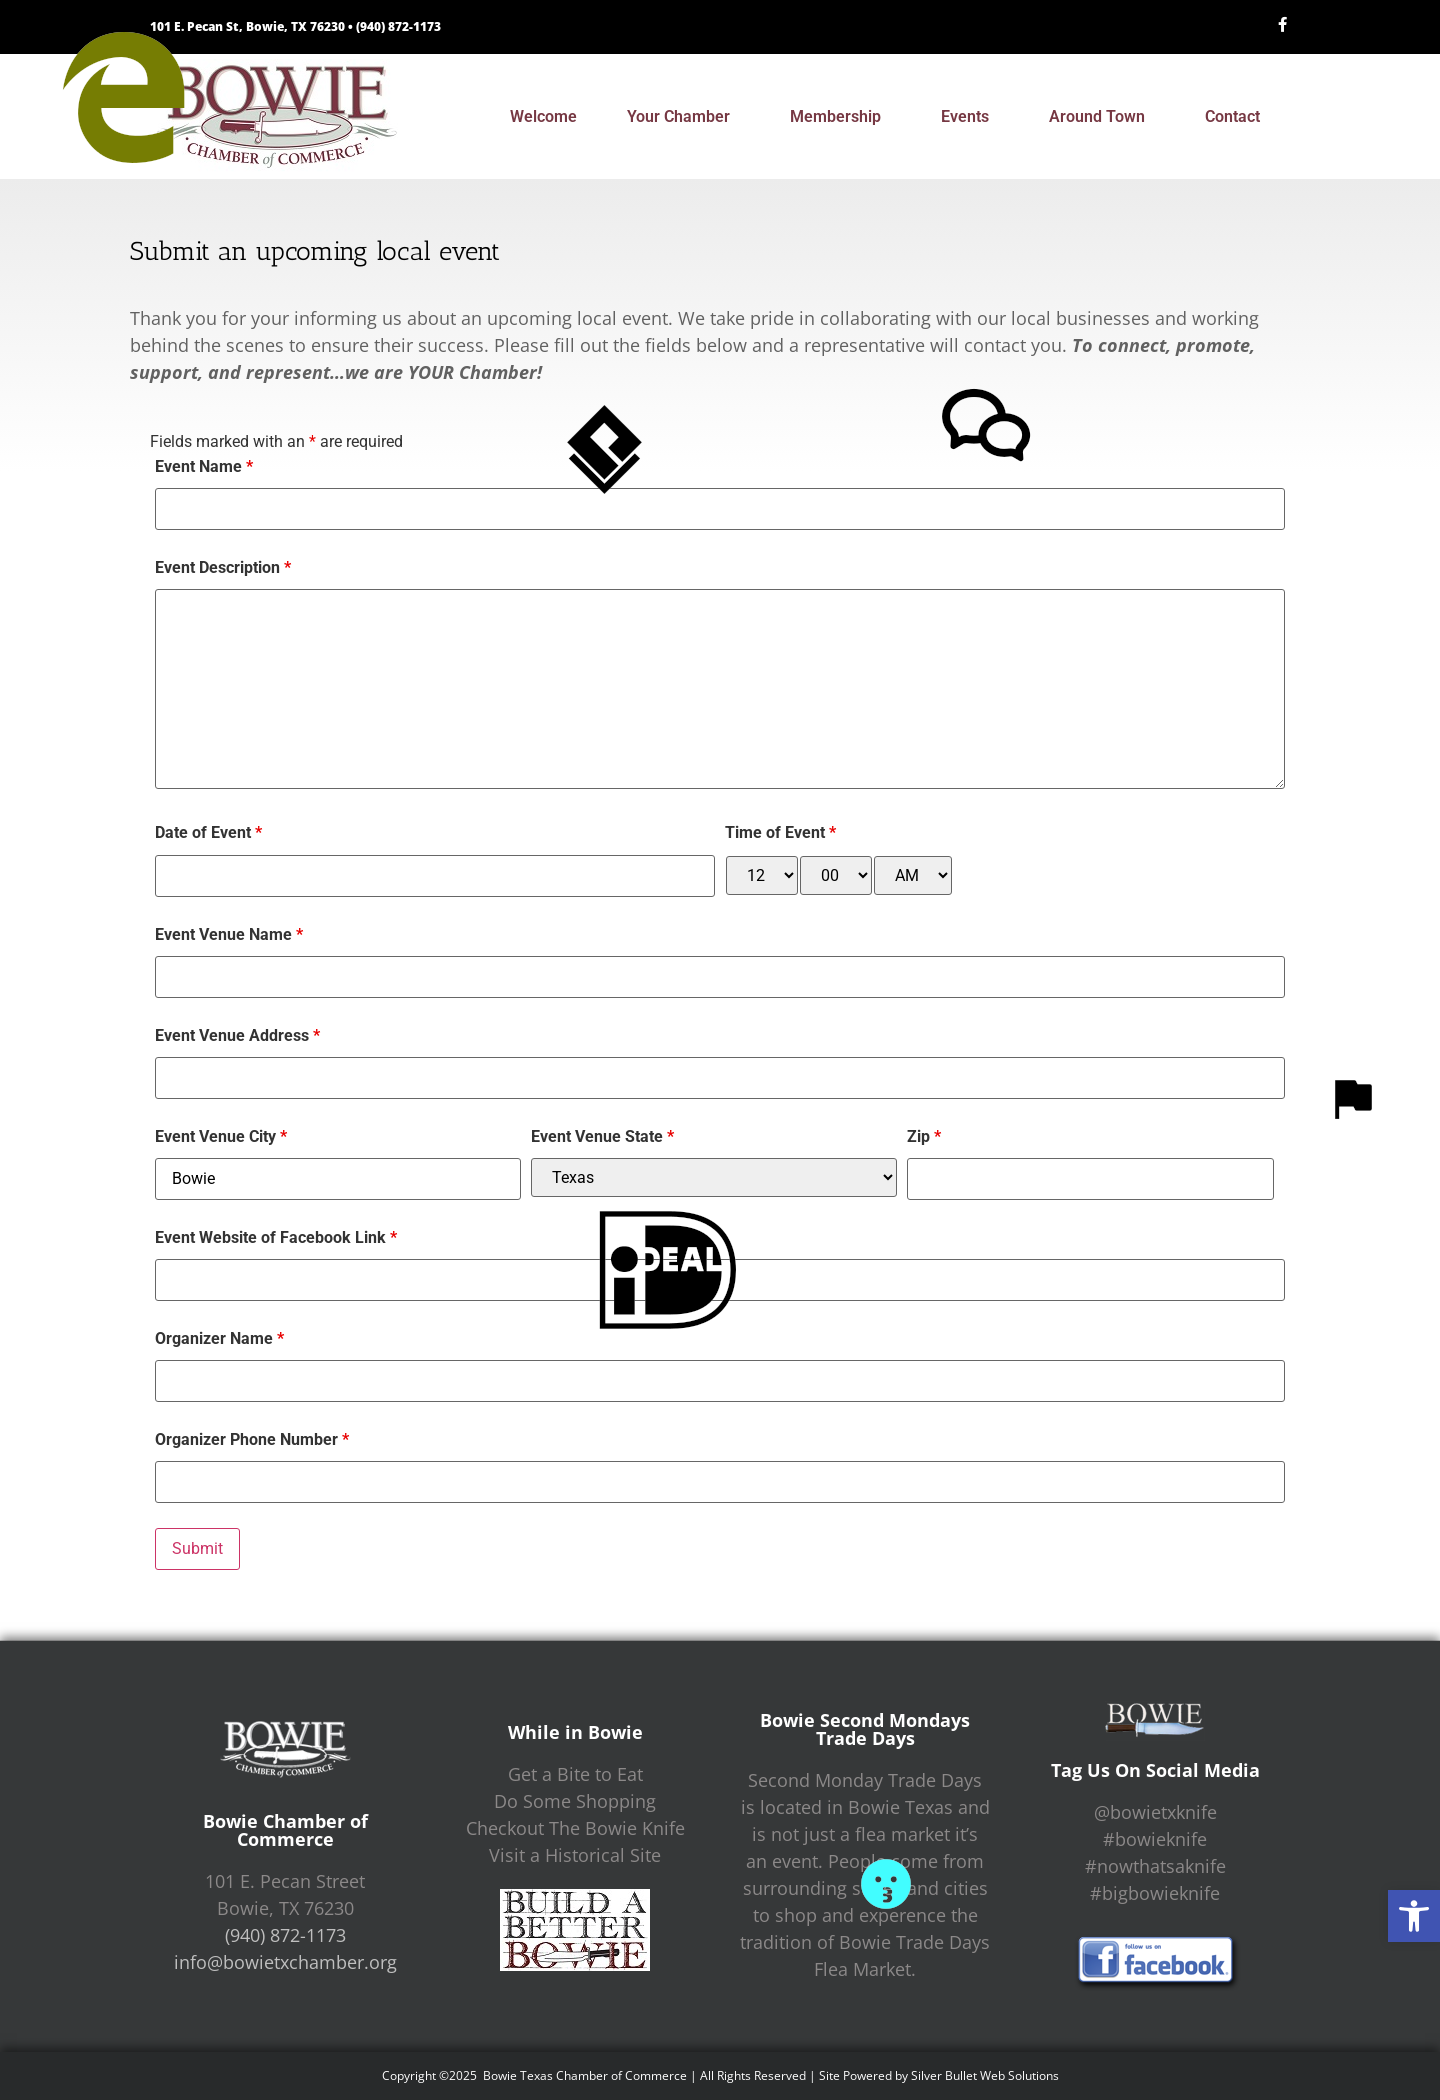 This screenshot has height=2100, width=1440. What do you see at coordinates (123, 97) in the screenshot?
I see `open microsoft edge legacy browser` at bounding box center [123, 97].